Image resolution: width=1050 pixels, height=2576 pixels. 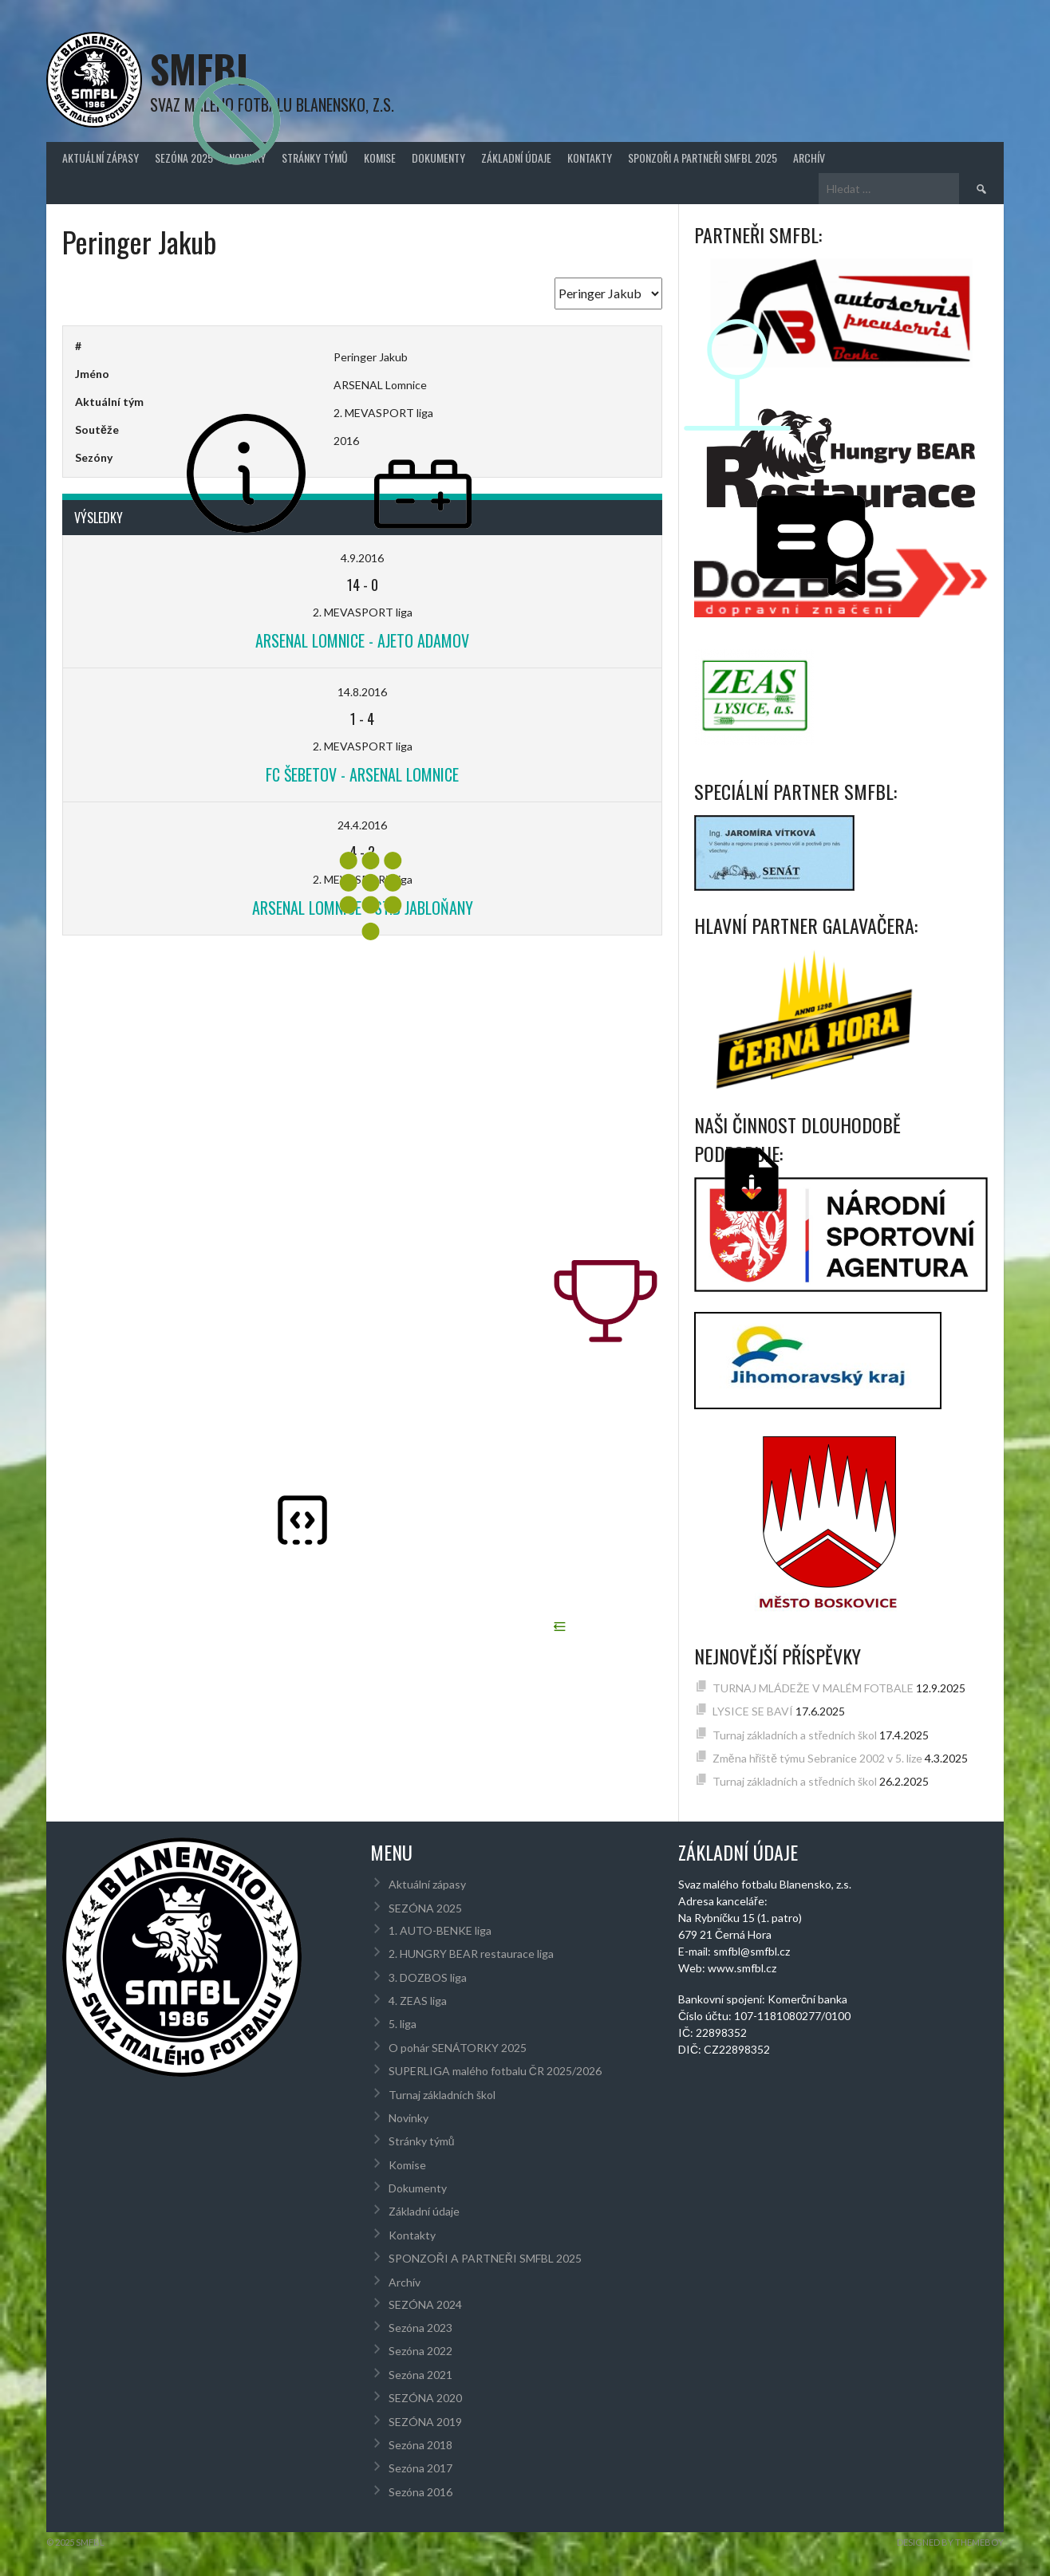 What do you see at coordinates (246, 473) in the screenshot?
I see `view more information or details` at bounding box center [246, 473].